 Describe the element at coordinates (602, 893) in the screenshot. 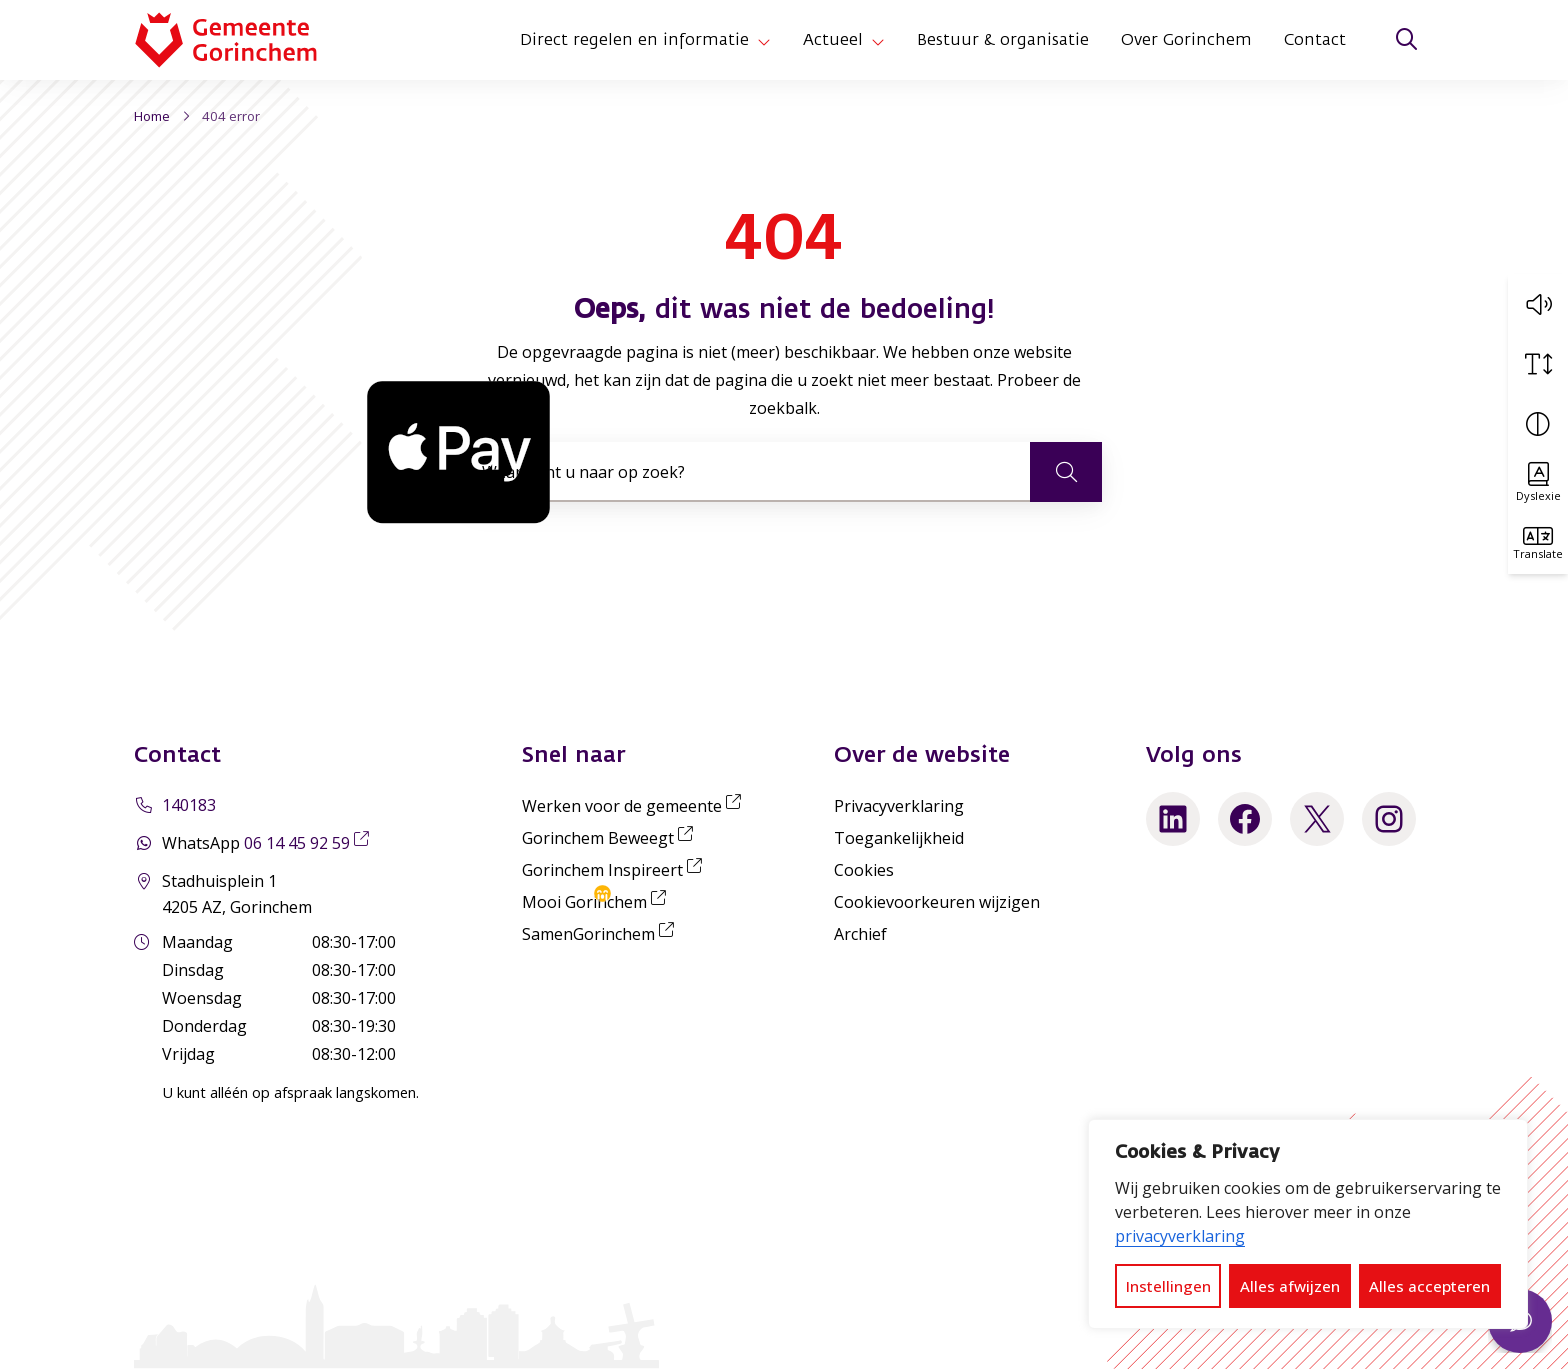

I see `indicates an error or failed action` at that location.